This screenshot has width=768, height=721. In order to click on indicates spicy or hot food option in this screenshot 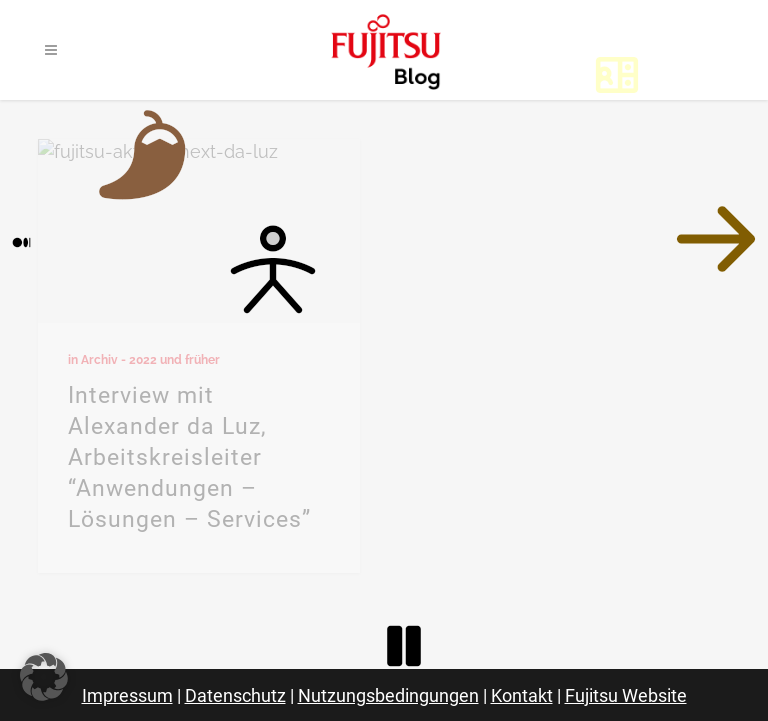, I will do `click(147, 158)`.